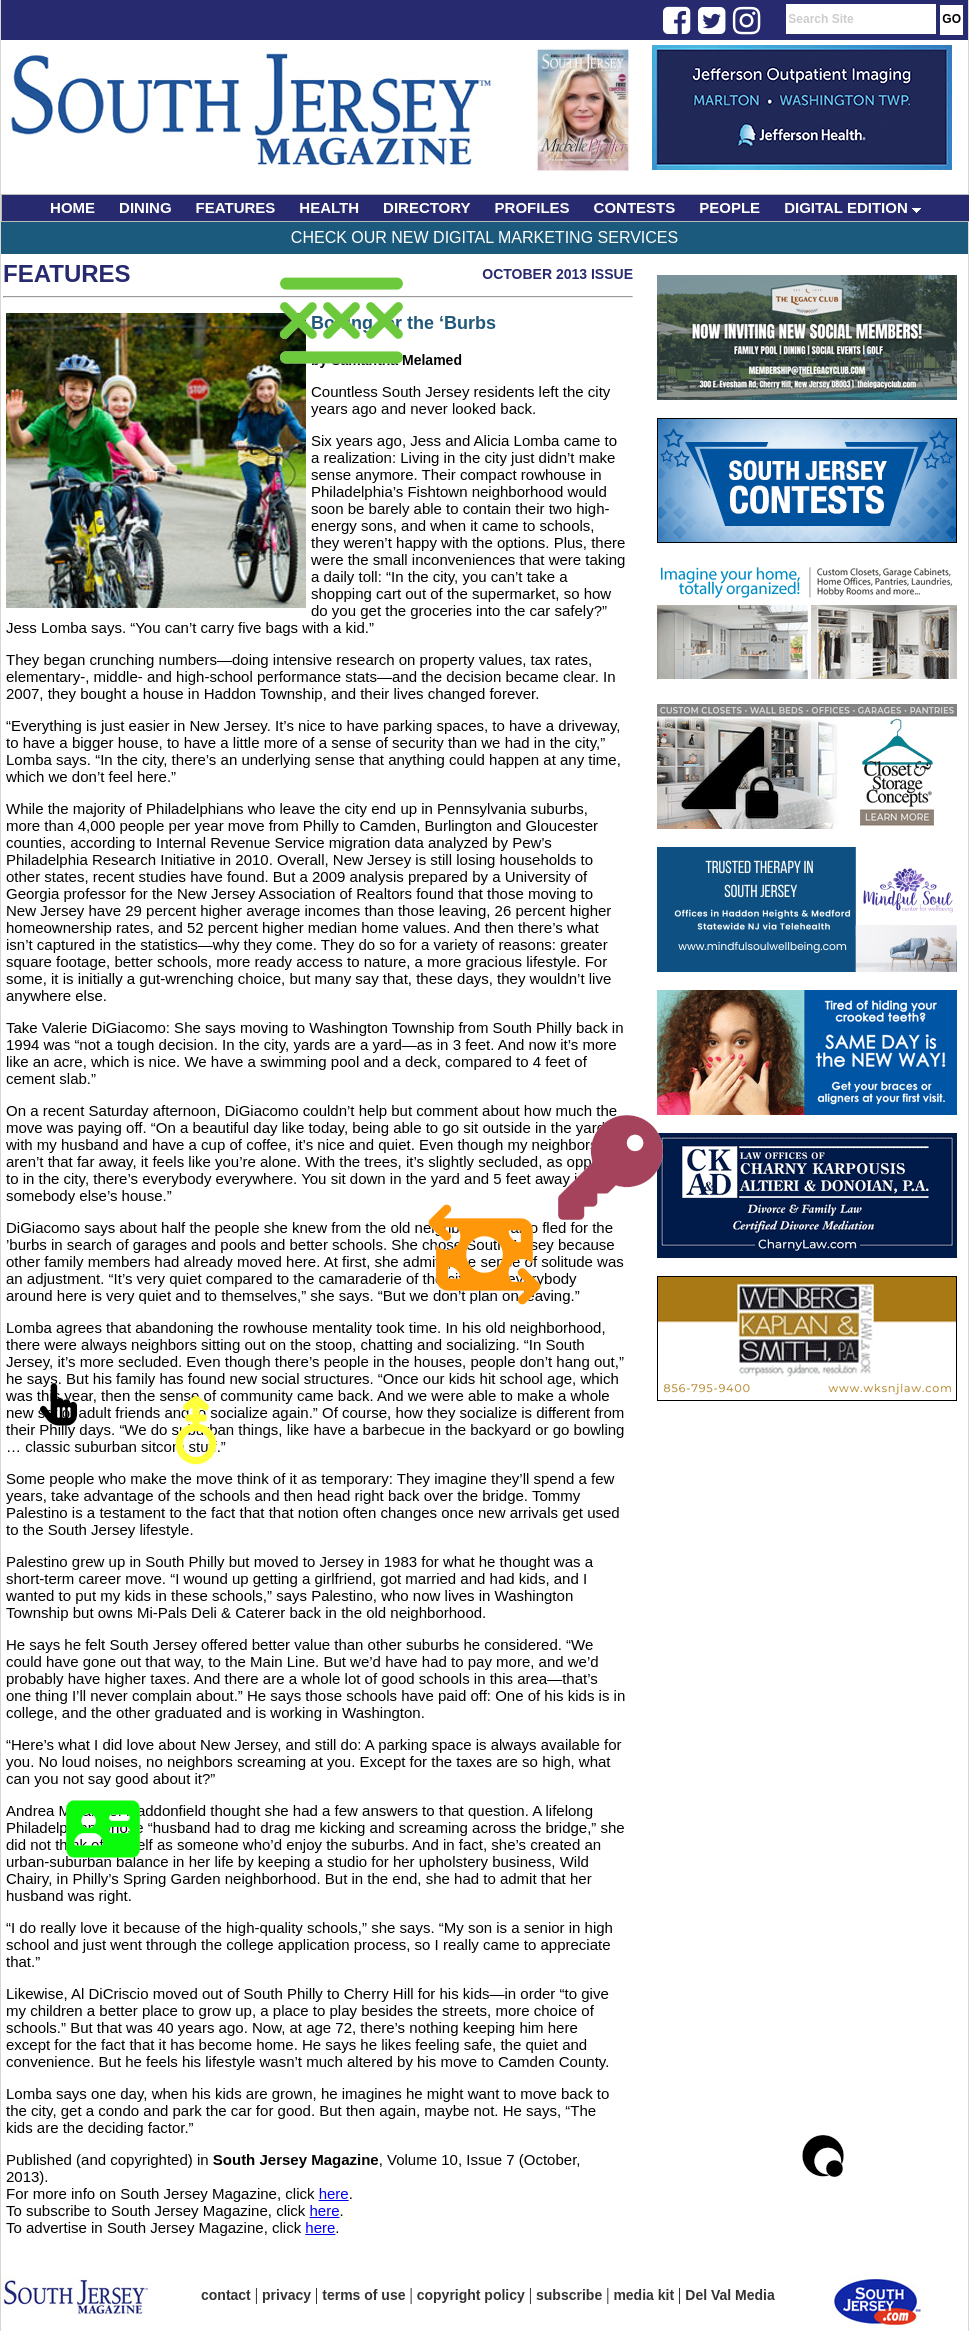 Image resolution: width=969 pixels, height=2331 pixels. Describe the element at coordinates (823, 2156) in the screenshot. I see `quinscape company logo` at that location.